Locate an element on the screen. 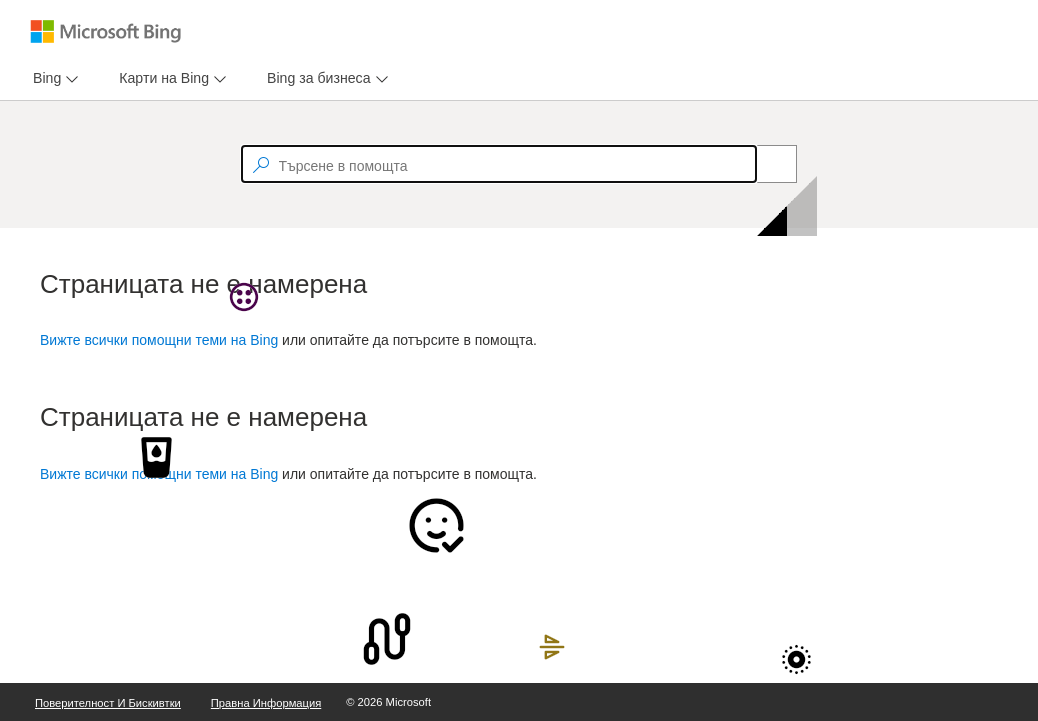 The image size is (1038, 721). track water intake or hydration is located at coordinates (156, 457).